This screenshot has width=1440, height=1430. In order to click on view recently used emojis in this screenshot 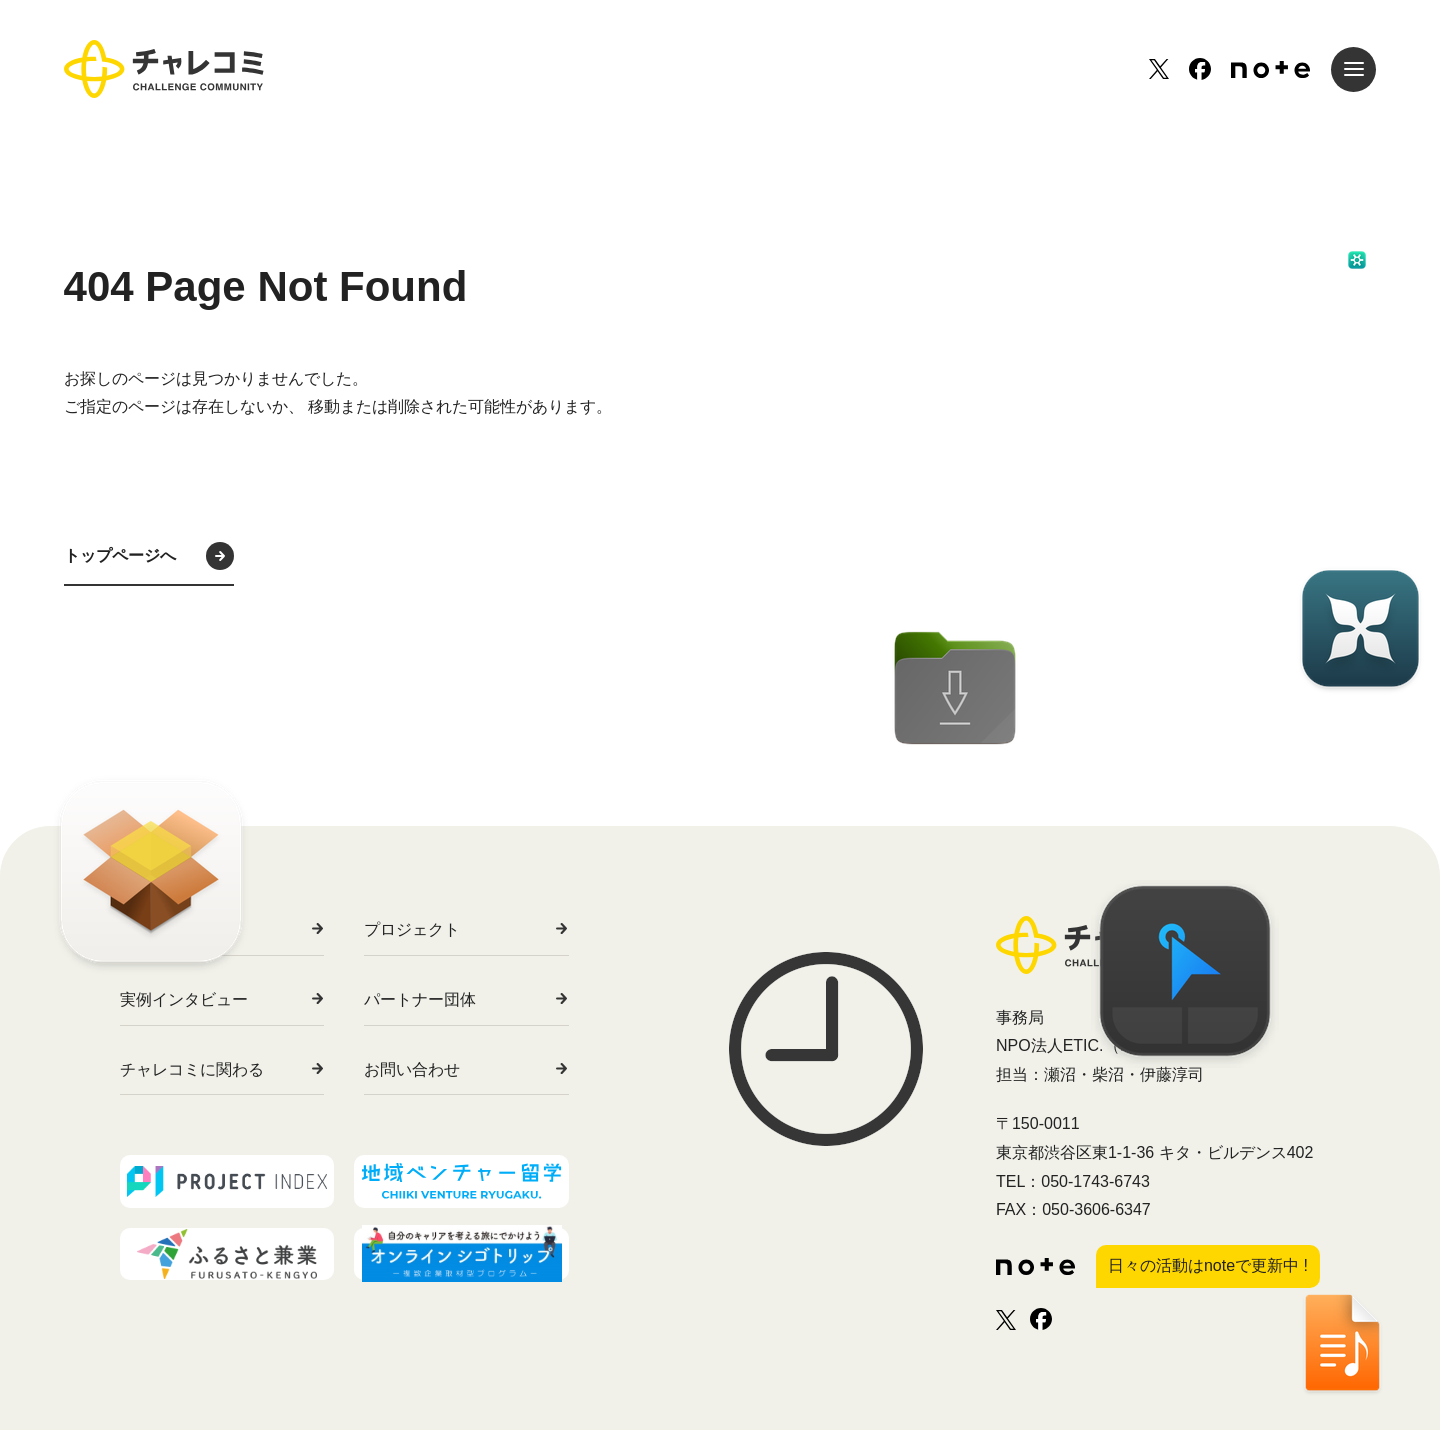, I will do `click(826, 1049)`.